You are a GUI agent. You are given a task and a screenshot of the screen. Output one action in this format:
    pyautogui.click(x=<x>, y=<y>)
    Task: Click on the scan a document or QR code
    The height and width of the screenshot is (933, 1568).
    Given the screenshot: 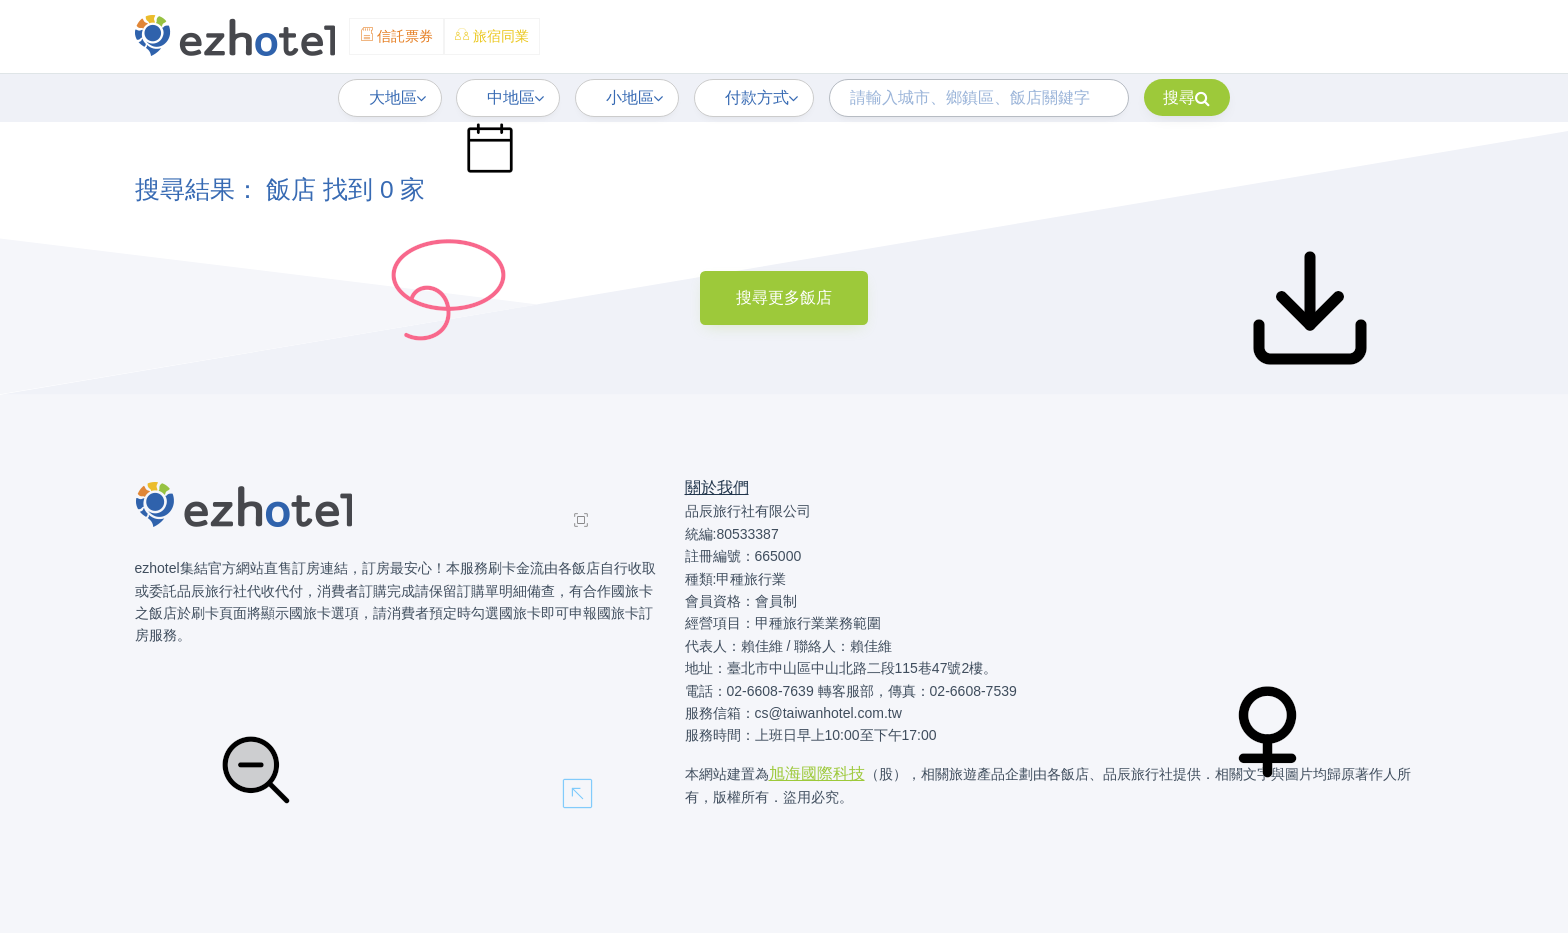 What is the action you would take?
    pyautogui.click(x=581, y=520)
    